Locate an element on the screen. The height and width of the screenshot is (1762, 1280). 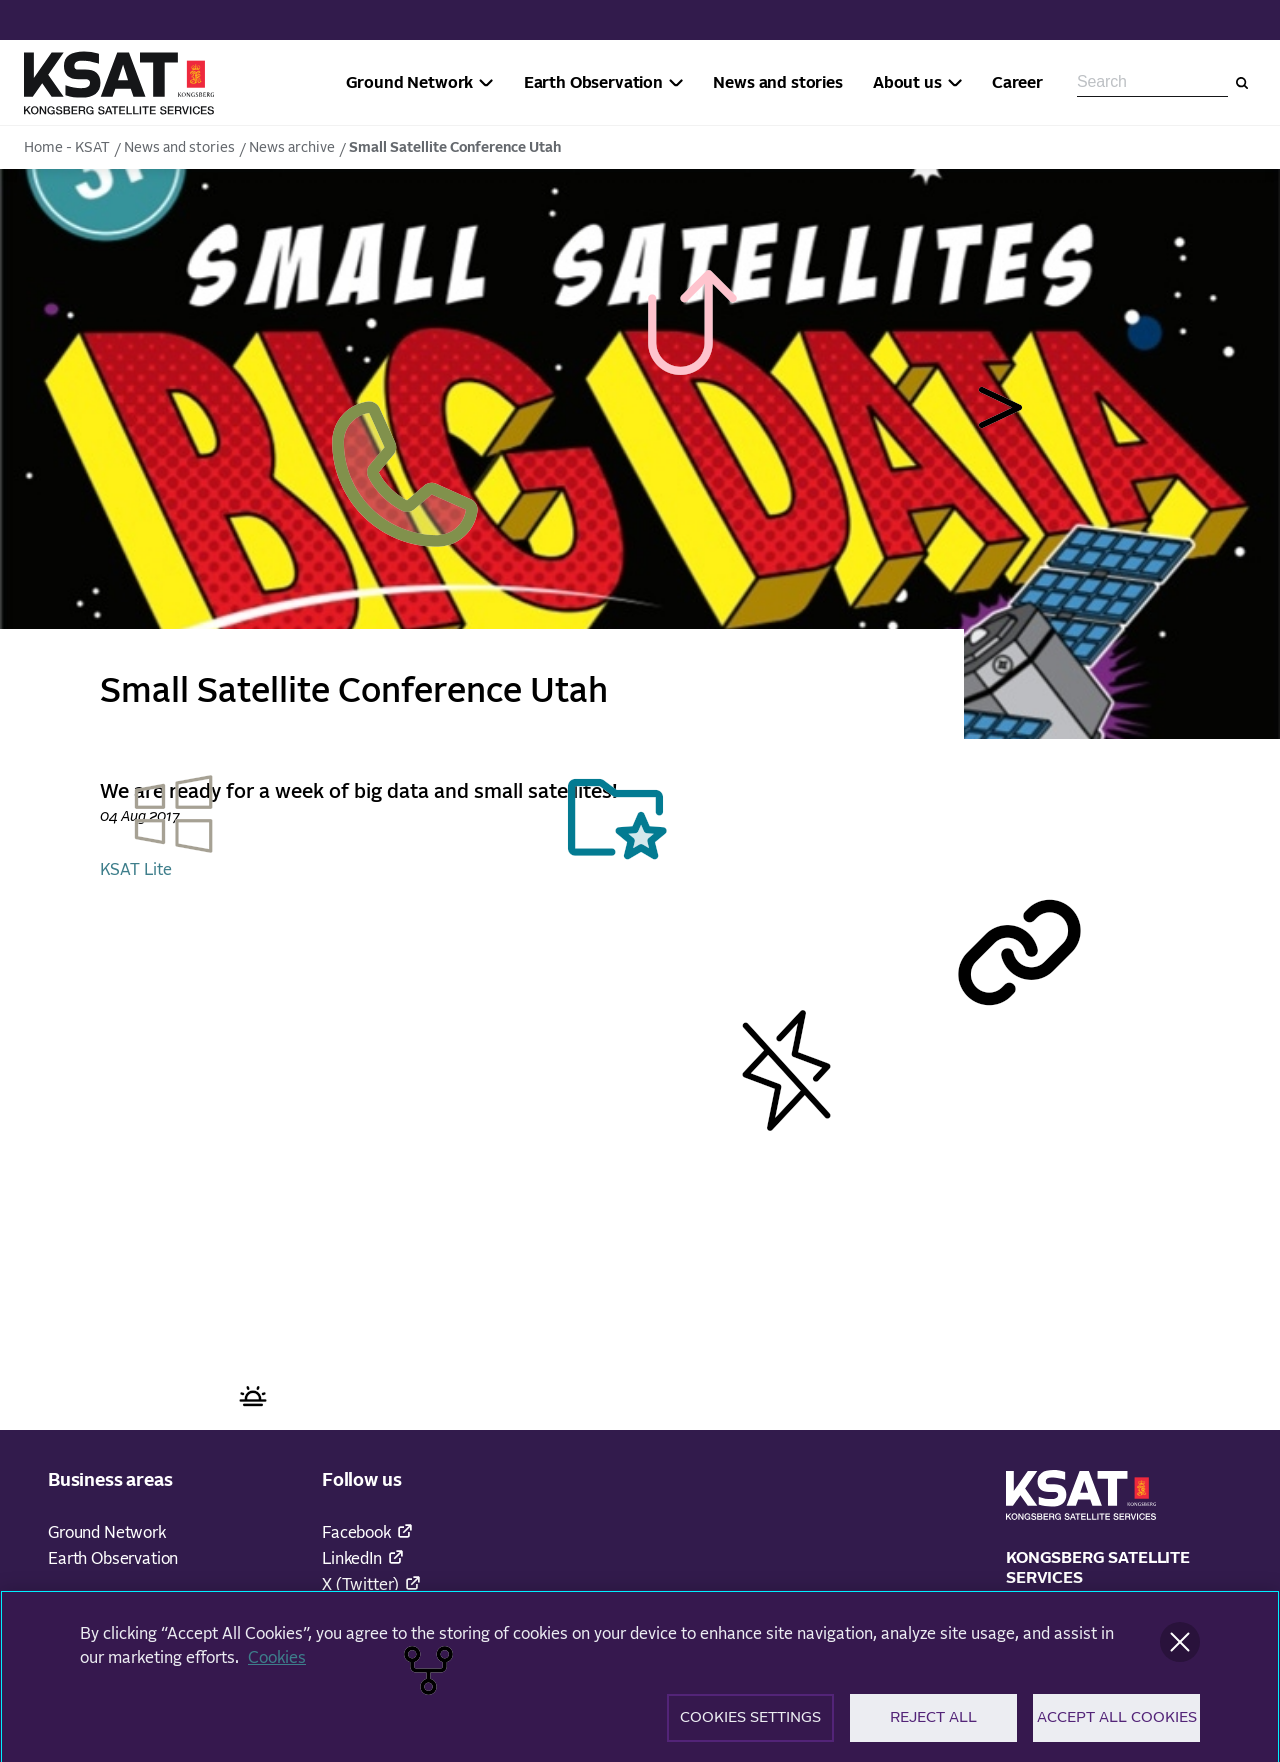
navigate to the next item or page is located at coordinates (997, 407).